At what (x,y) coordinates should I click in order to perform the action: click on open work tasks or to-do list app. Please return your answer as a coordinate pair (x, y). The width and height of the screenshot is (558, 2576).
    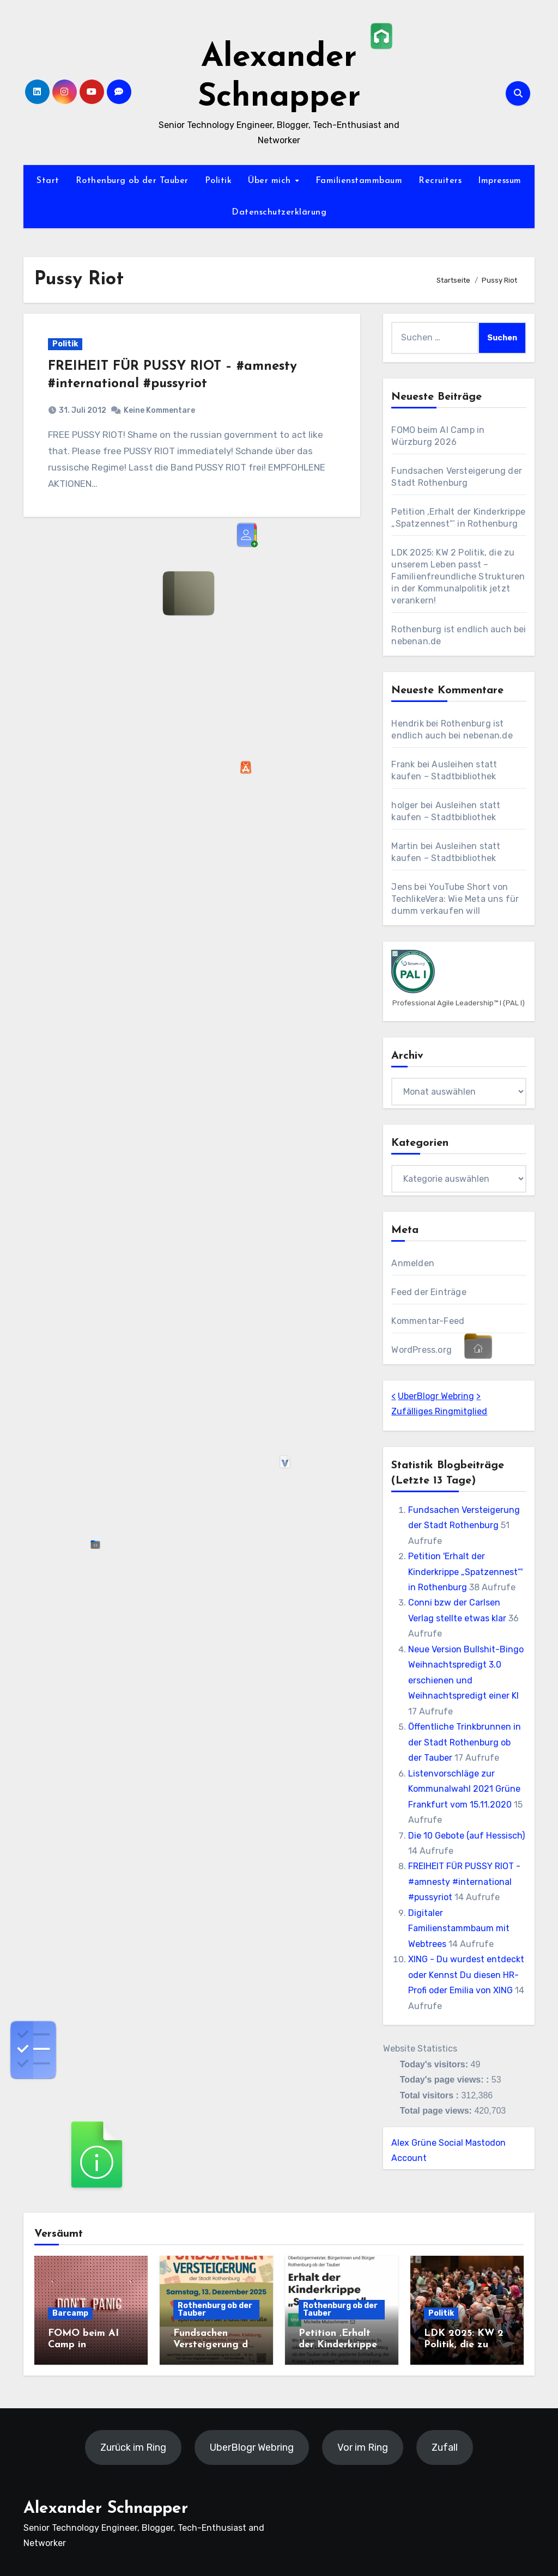
    Looking at the image, I should click on (33, 2050).